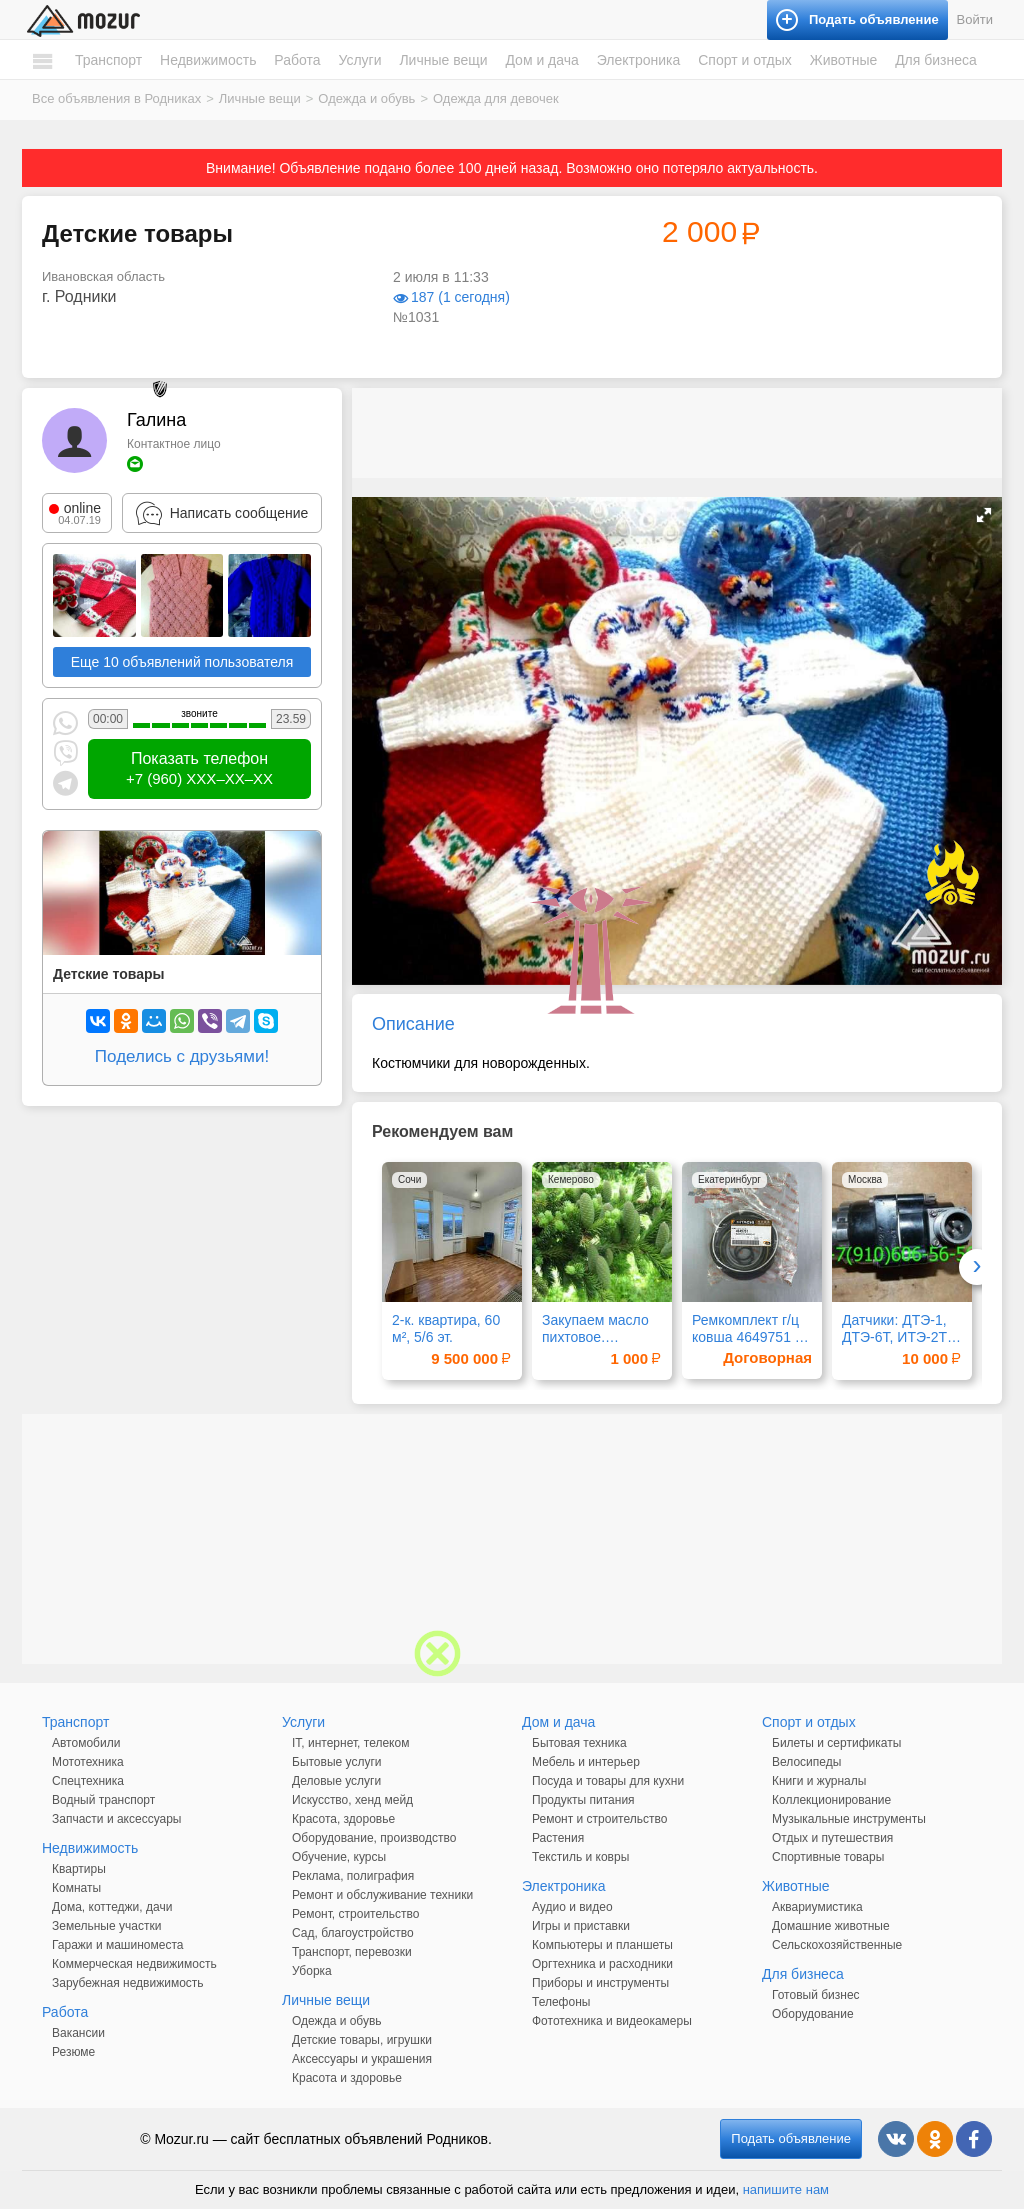  I want to click on indicates an enemy stronghold or boss location, so click(591, 950).